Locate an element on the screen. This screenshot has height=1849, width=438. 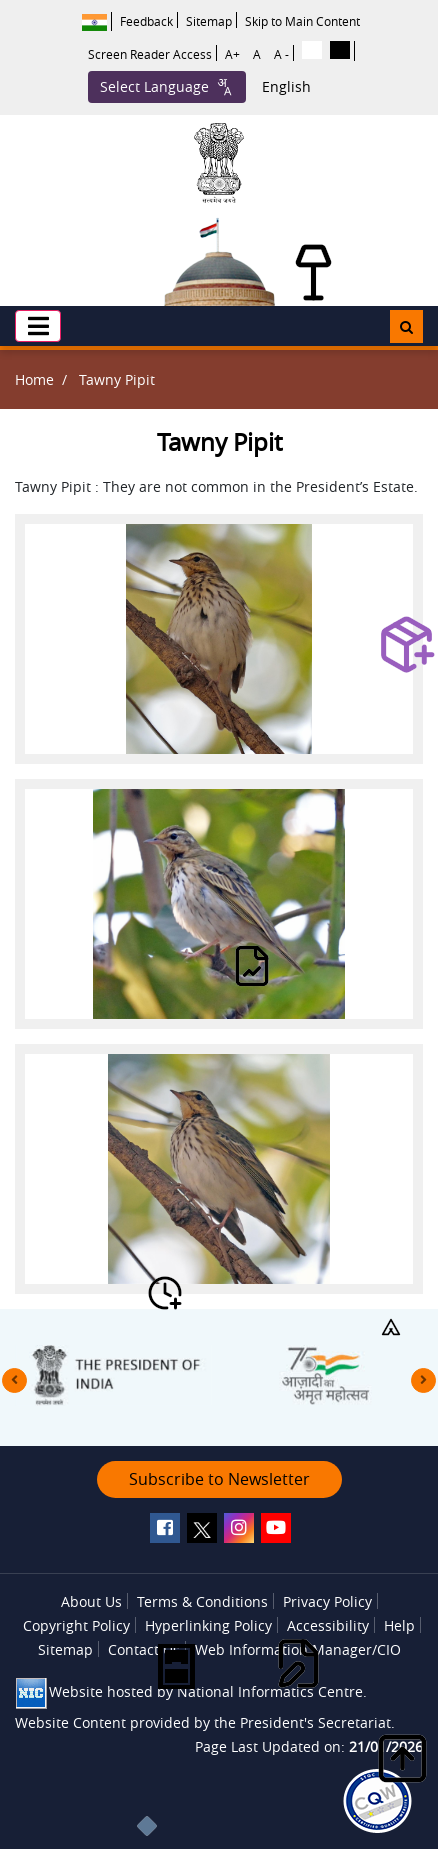
view camping or outdoor accommodation options is located at coordinates (391, 1327).